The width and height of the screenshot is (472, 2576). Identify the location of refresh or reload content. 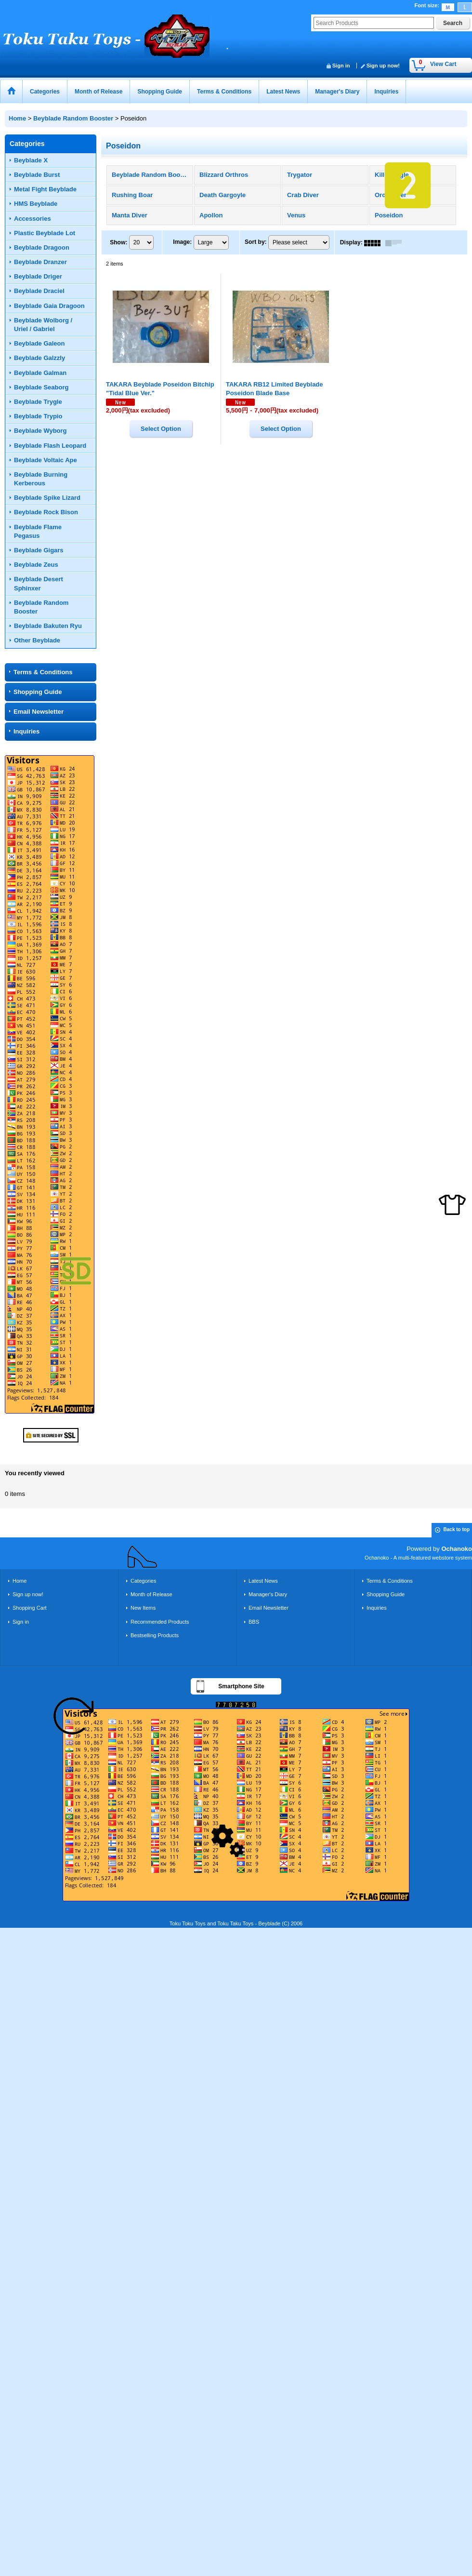
(72, 1716).